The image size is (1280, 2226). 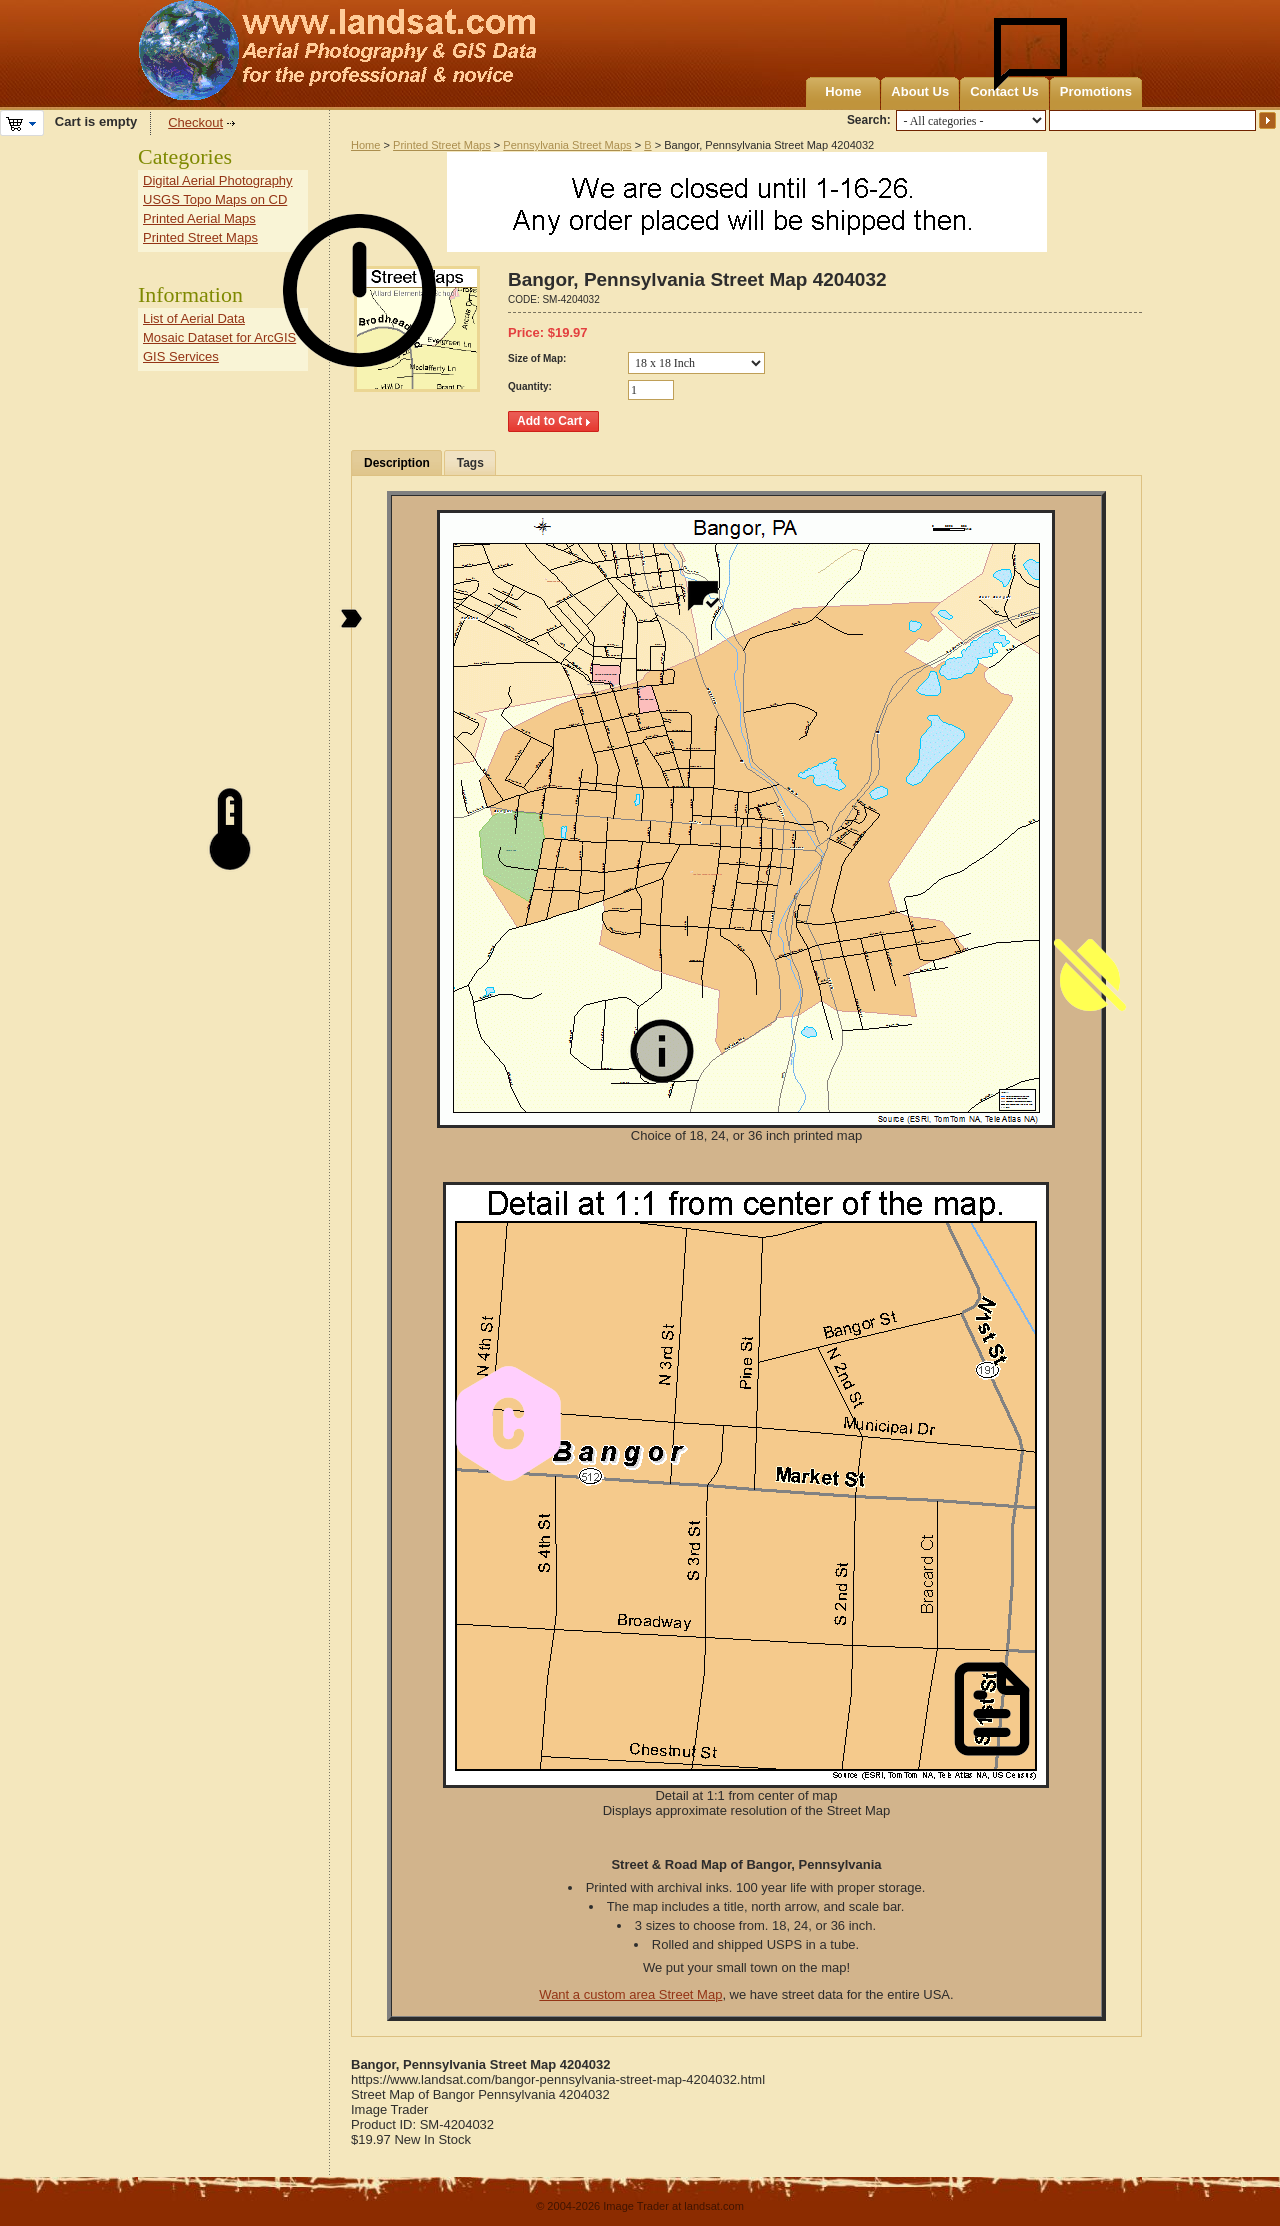 What do you see at coordinates (350, 618) in the screenshot?
I see `mark a message or item as important` at bounding box center [350, 618].